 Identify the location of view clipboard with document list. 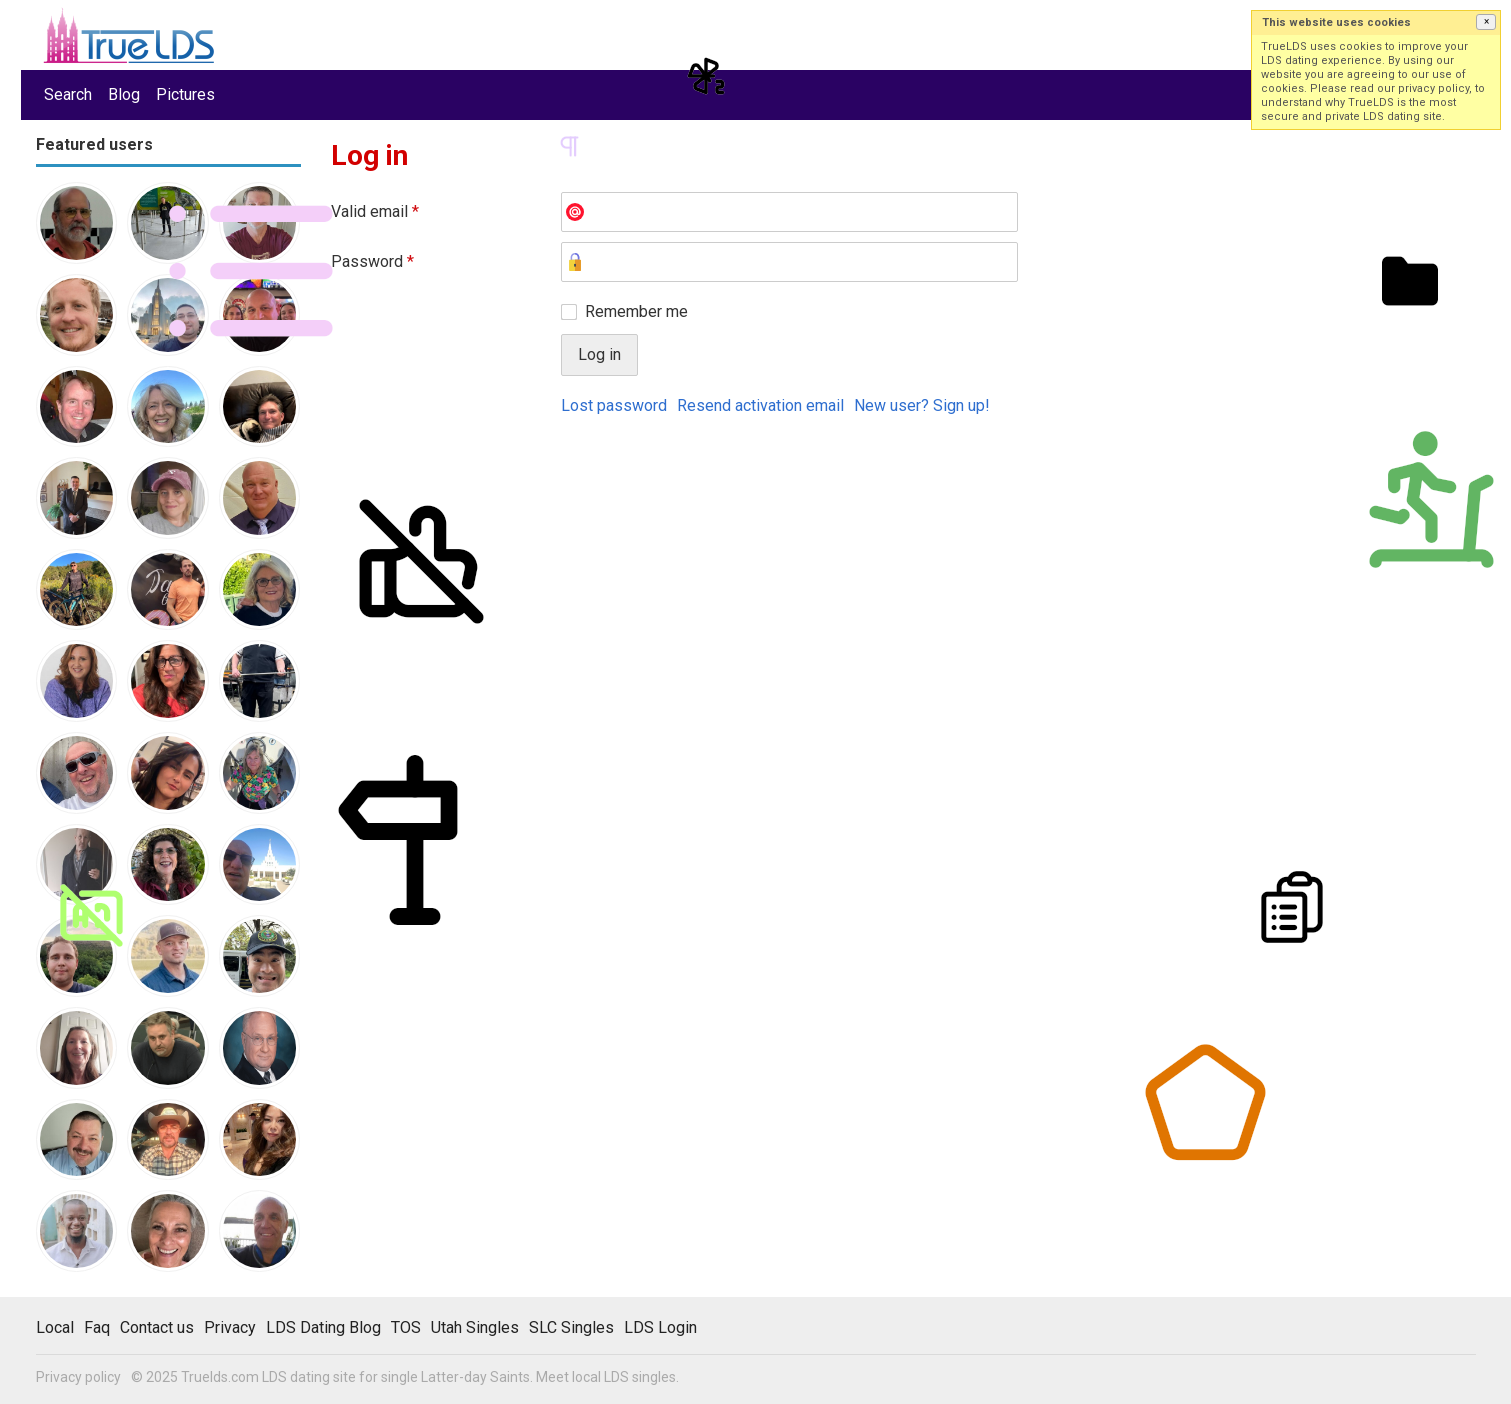
(1292, 907).